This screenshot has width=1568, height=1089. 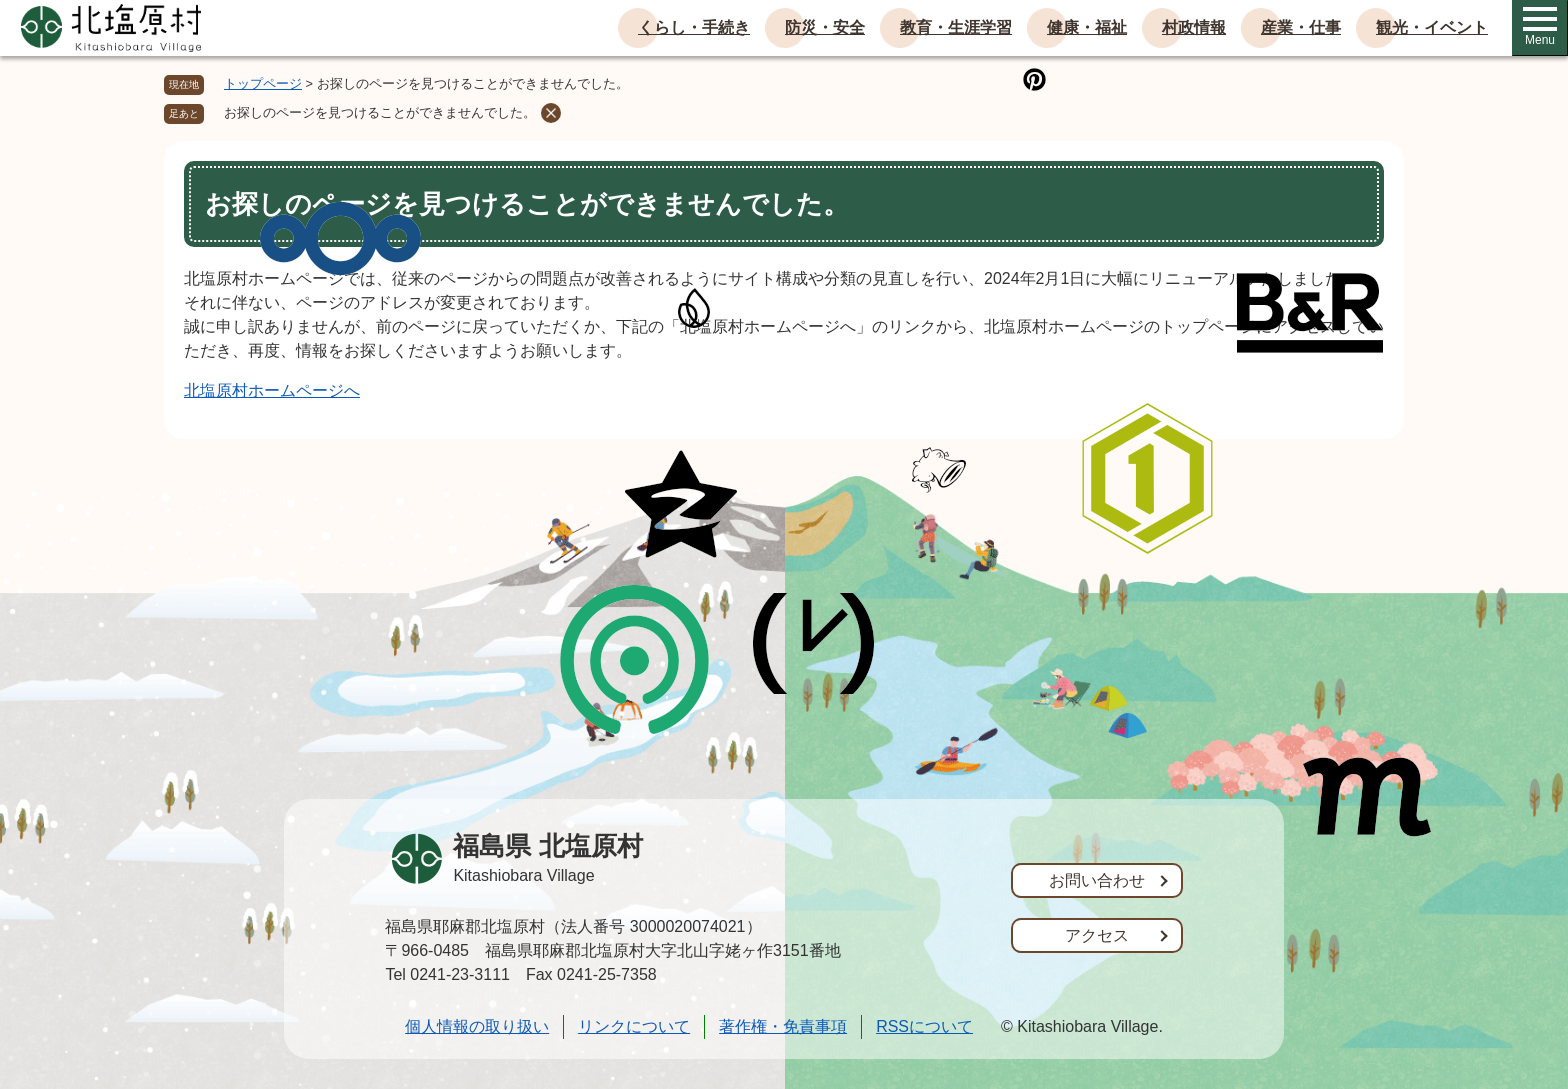 I want to click on open nextcloud app, so click(x=340, y=238).